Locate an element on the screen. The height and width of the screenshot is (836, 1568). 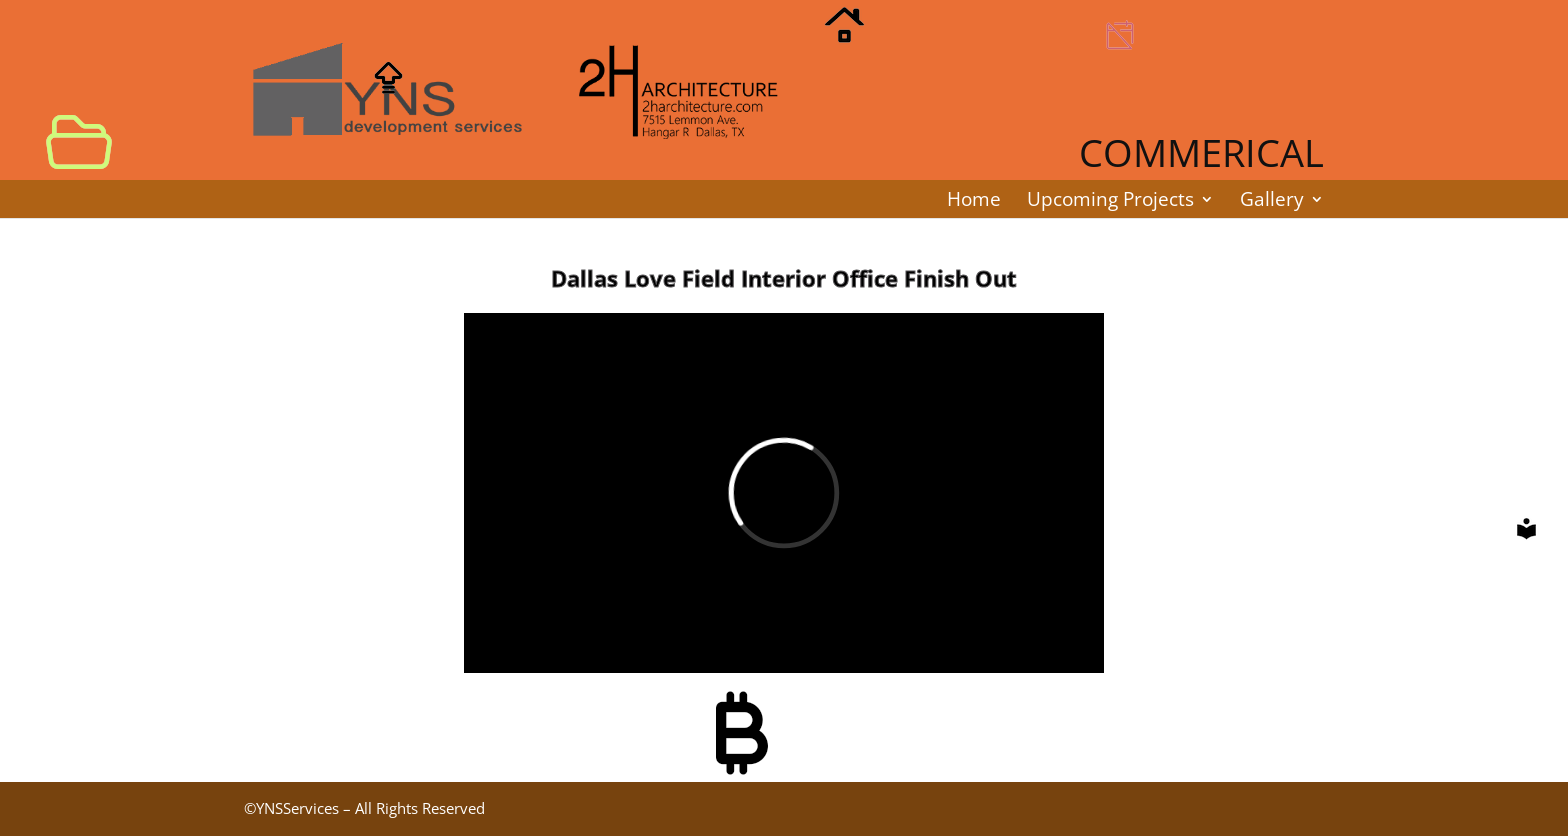
disable calendar or scheduling features is located at coordinates (1120, 36).